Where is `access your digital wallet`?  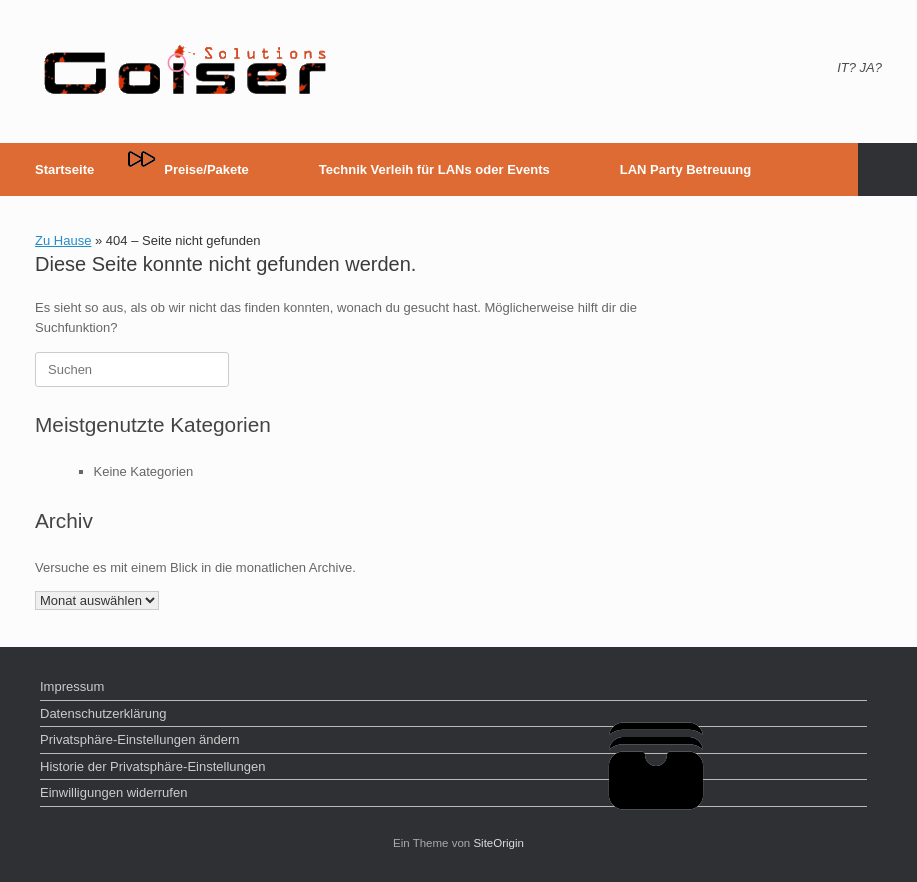 access your digital wallet is located at coordinates (656, 766).